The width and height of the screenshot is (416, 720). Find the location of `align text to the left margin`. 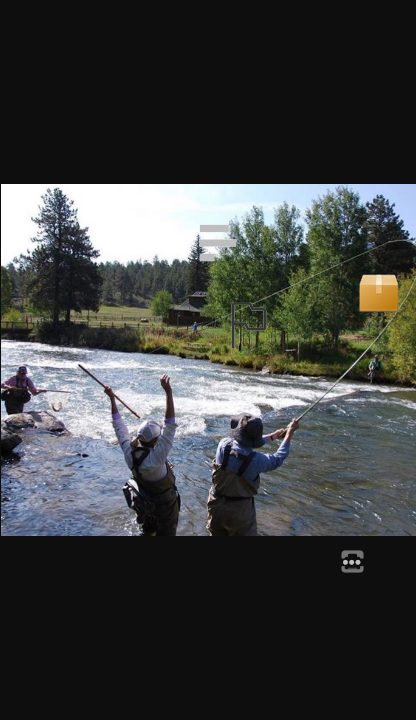

align text to the left margin is located at coordinates (218, 243).